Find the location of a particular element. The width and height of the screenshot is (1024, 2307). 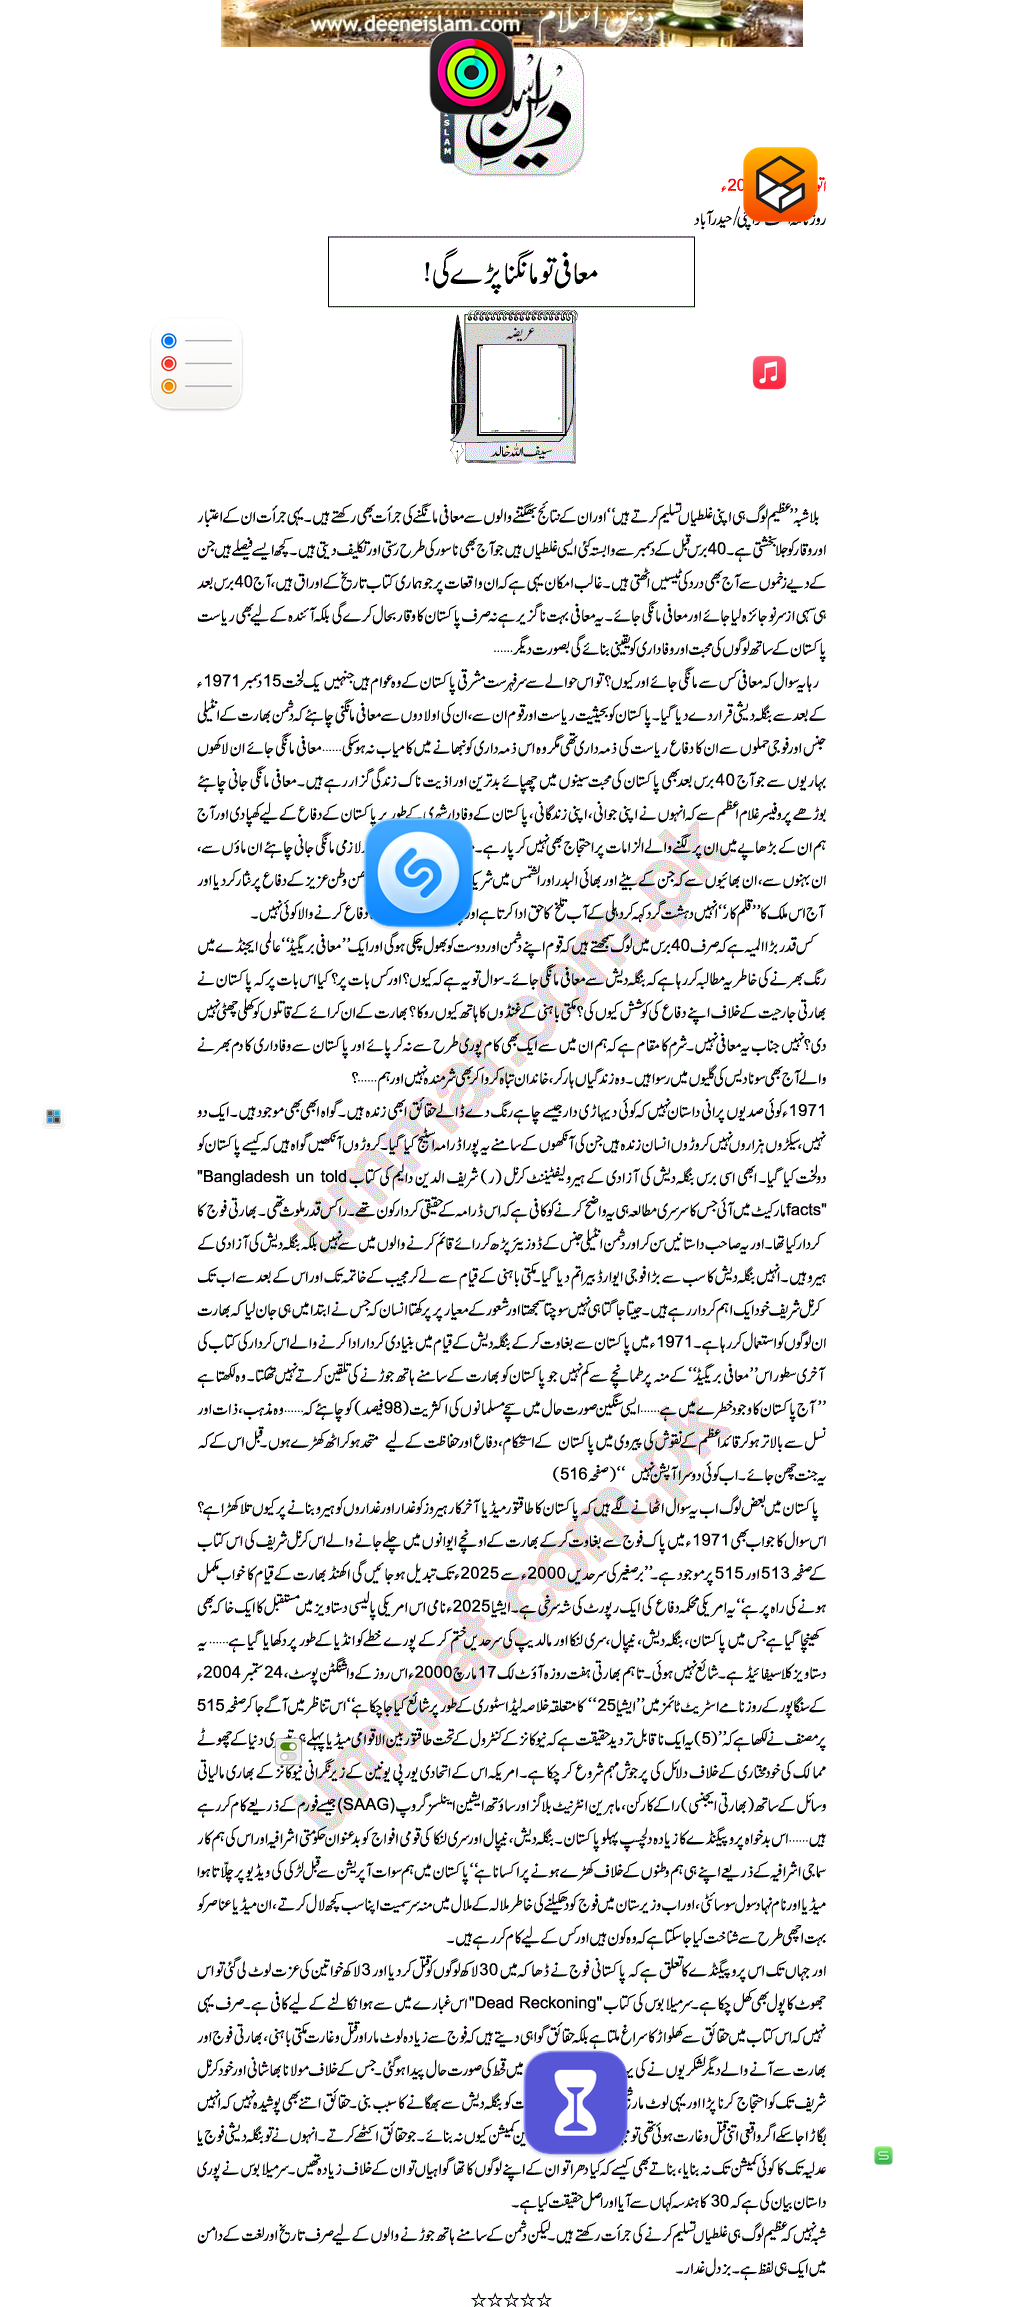

open the Reminders app is located at coordinates (196, 363).